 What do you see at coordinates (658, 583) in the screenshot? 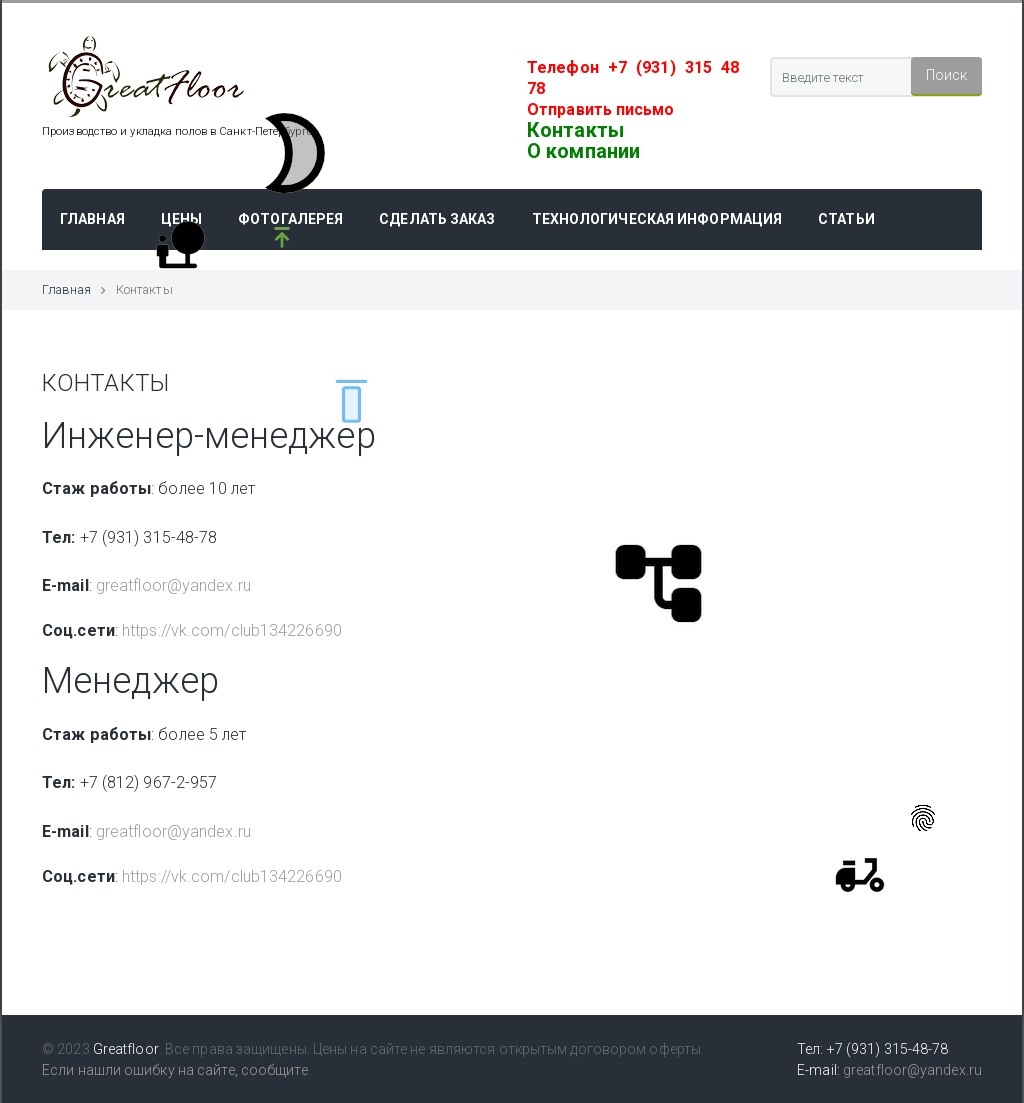
I see `view project hierarchy or structure` at bounding box center [658, 583].